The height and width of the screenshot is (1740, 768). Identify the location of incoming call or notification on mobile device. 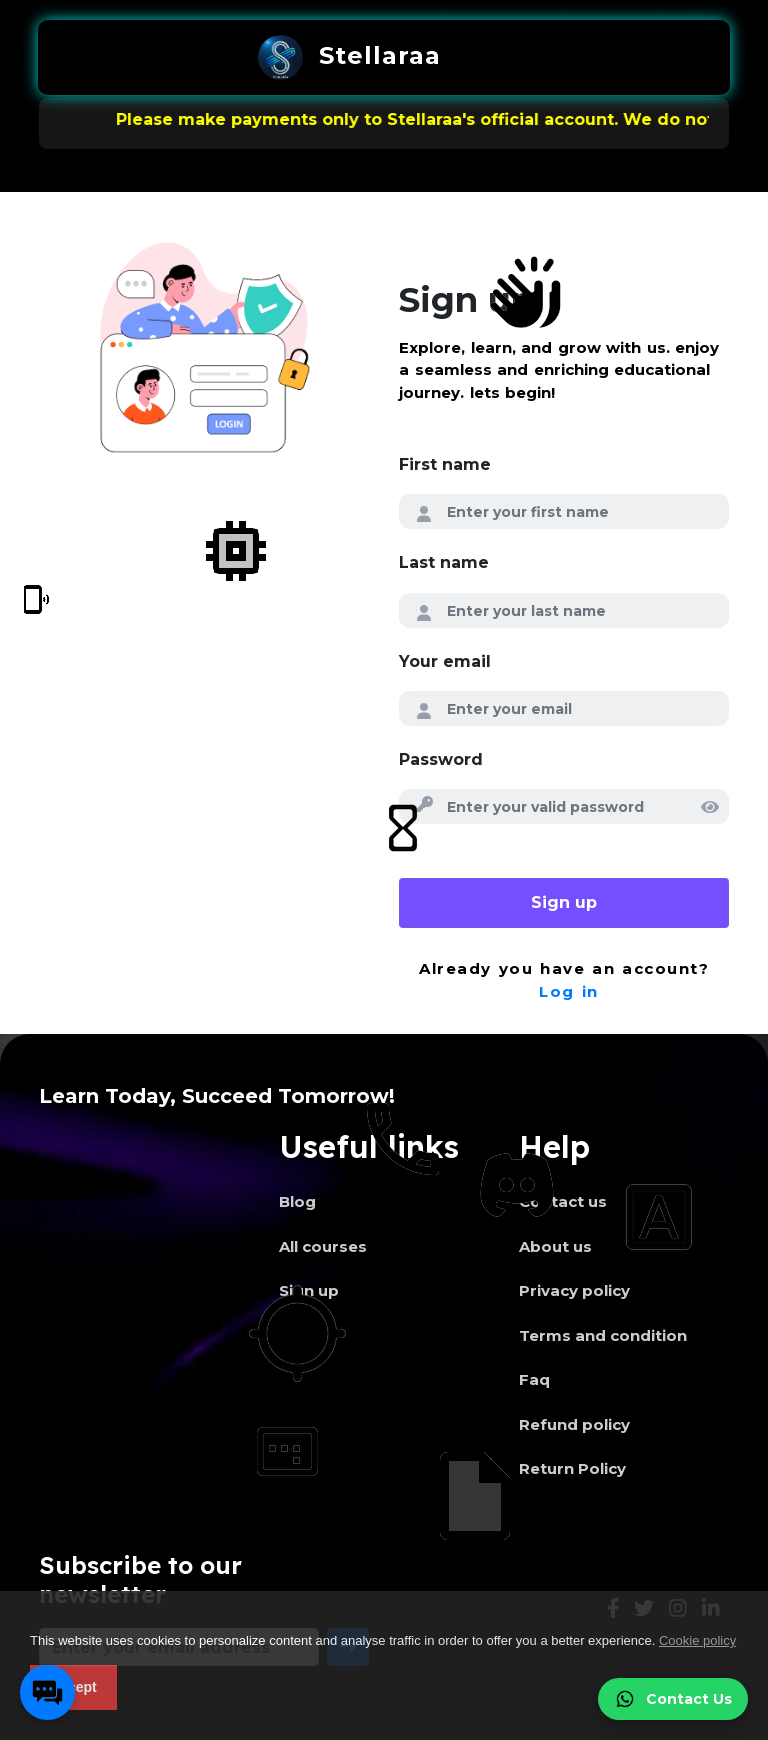
(36, 599).